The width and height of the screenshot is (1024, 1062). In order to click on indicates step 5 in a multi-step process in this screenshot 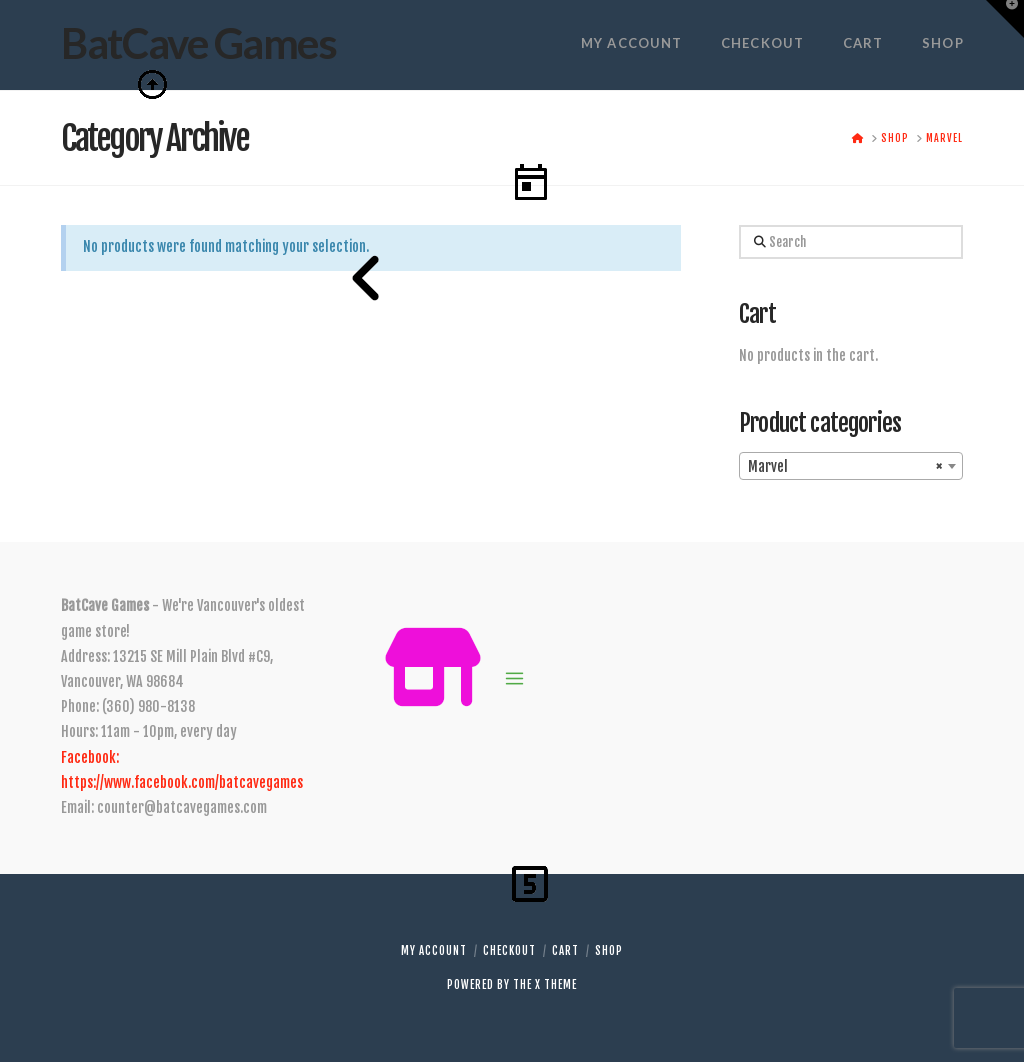, I will do `click(530, 884)`.